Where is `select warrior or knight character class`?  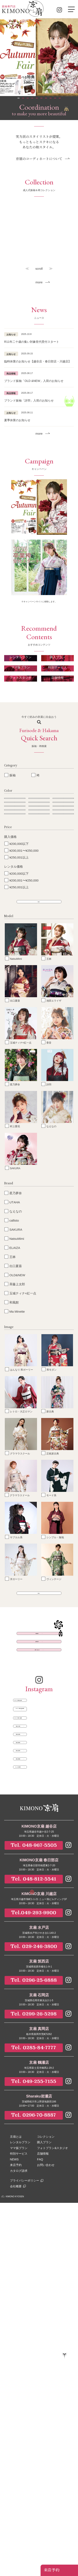 select warrior or knight character class is located at coordinates (61, 1633).